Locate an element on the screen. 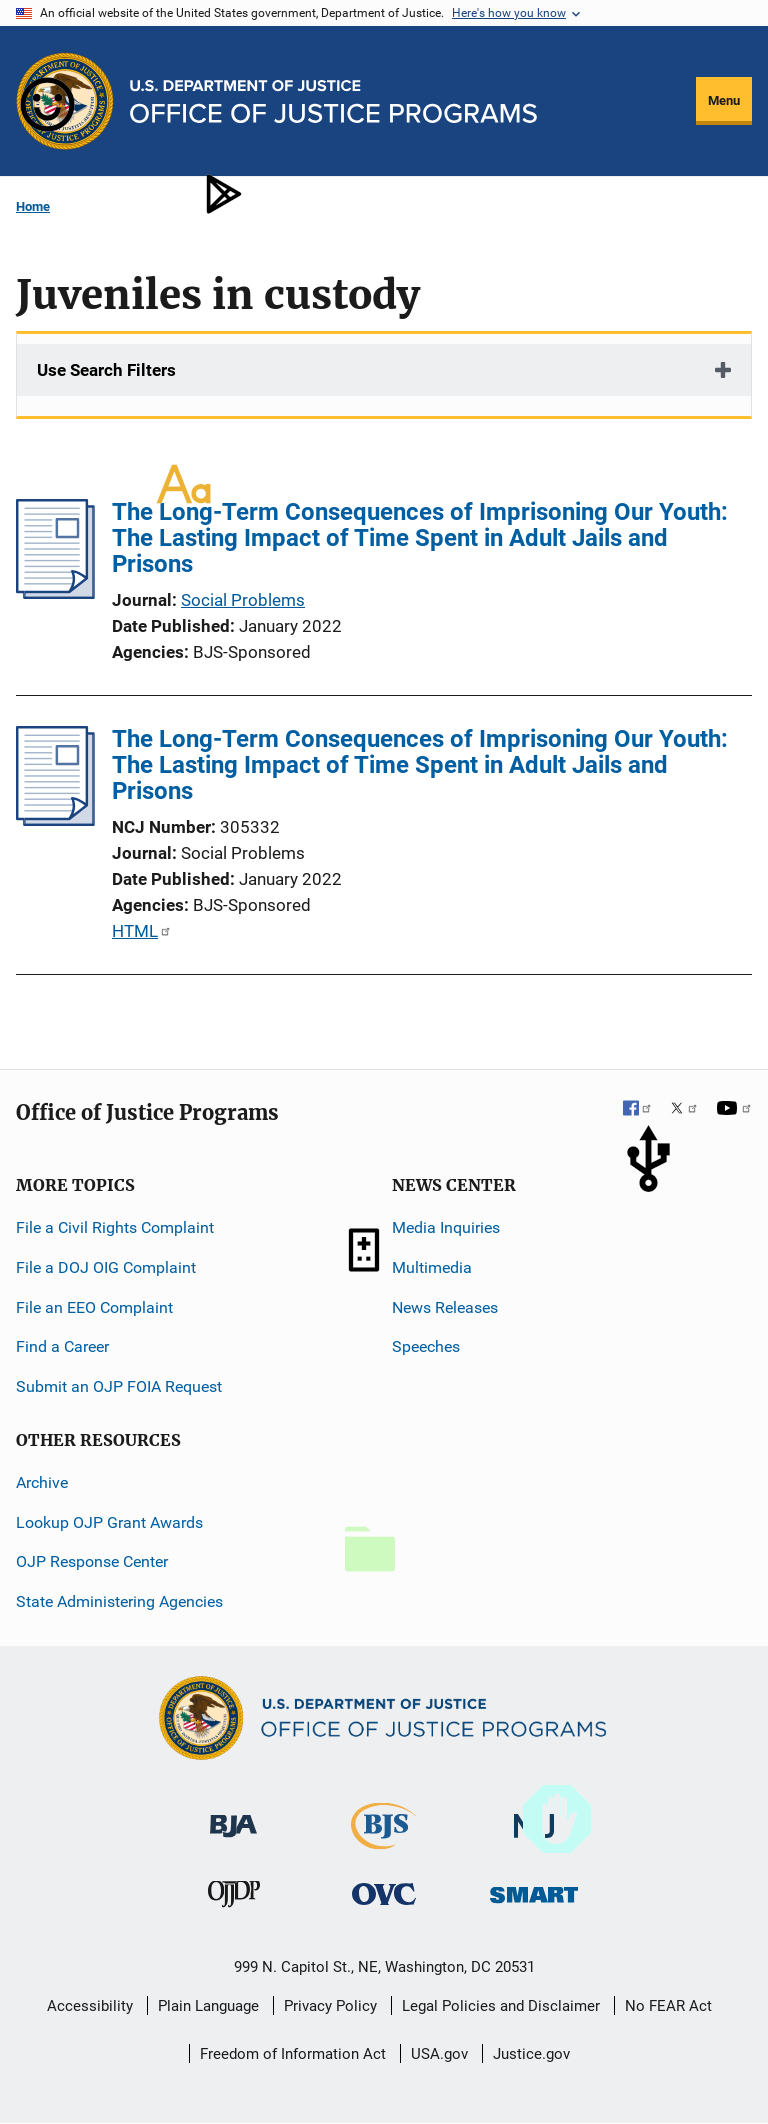 The height and width of the screenshot is (2124, 768). open folder to view files is located at coordinates (370, 1549).